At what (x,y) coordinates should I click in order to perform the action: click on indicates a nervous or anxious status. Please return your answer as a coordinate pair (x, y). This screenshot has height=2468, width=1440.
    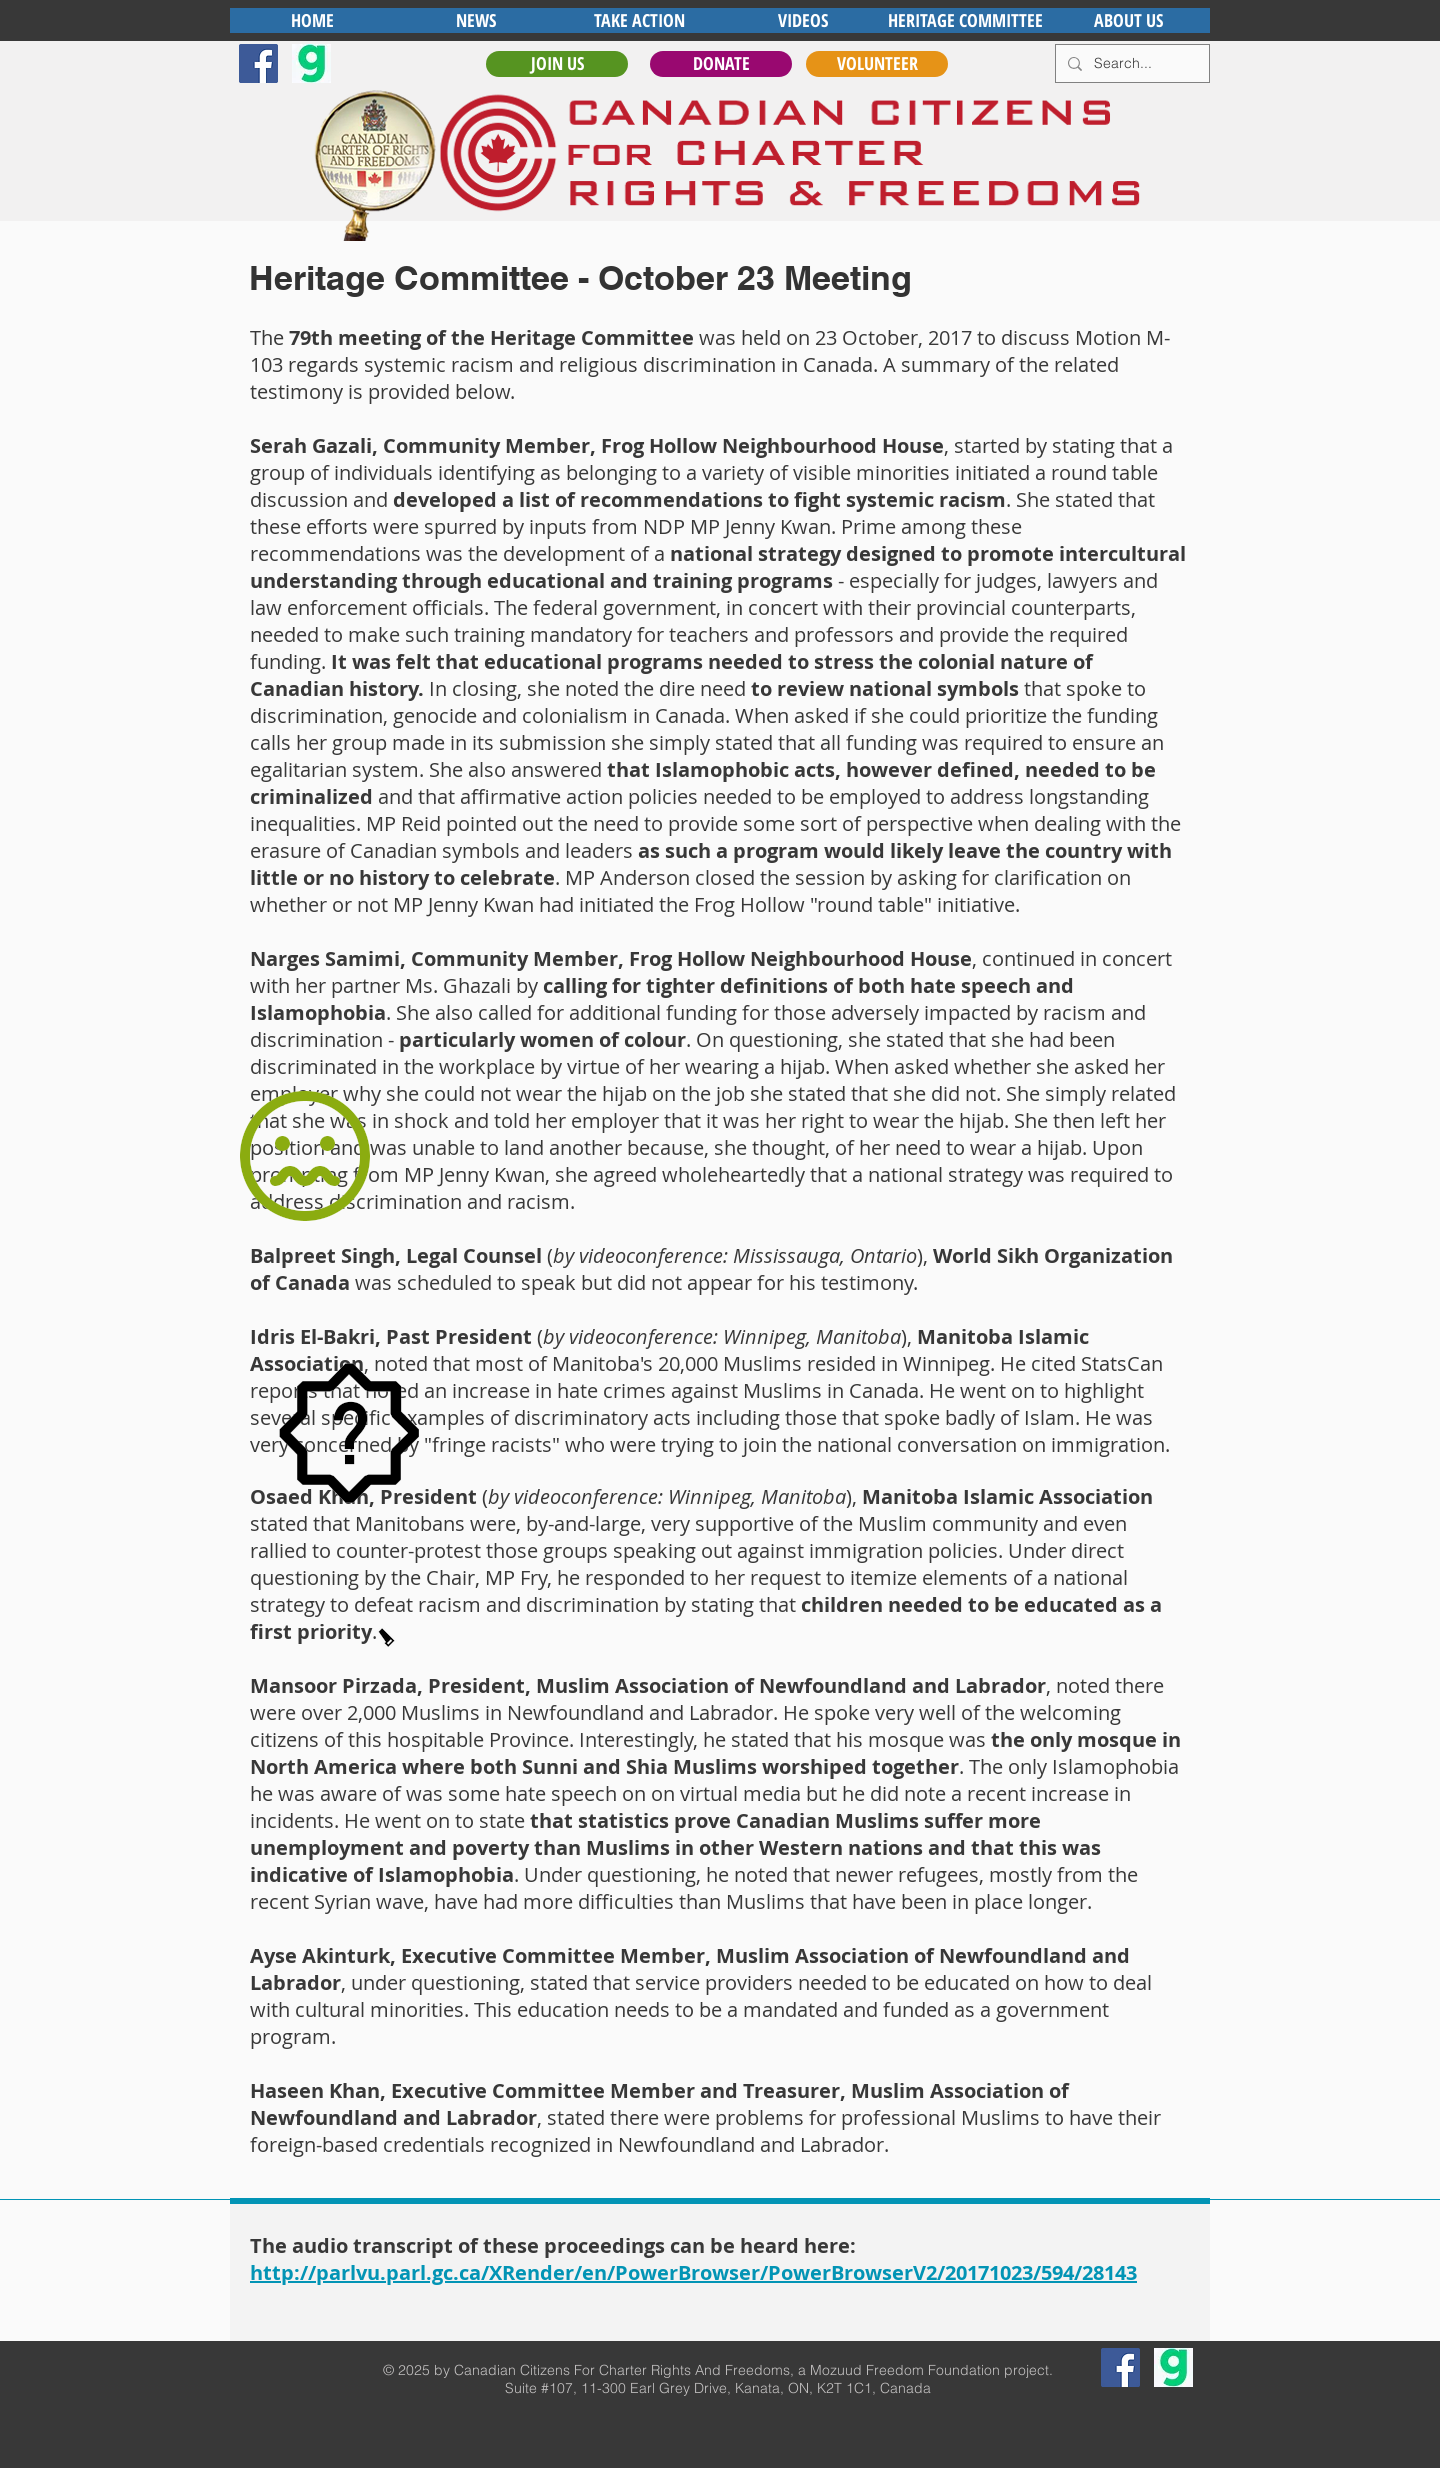
    Looking at the image, I should click on (305, 1156).